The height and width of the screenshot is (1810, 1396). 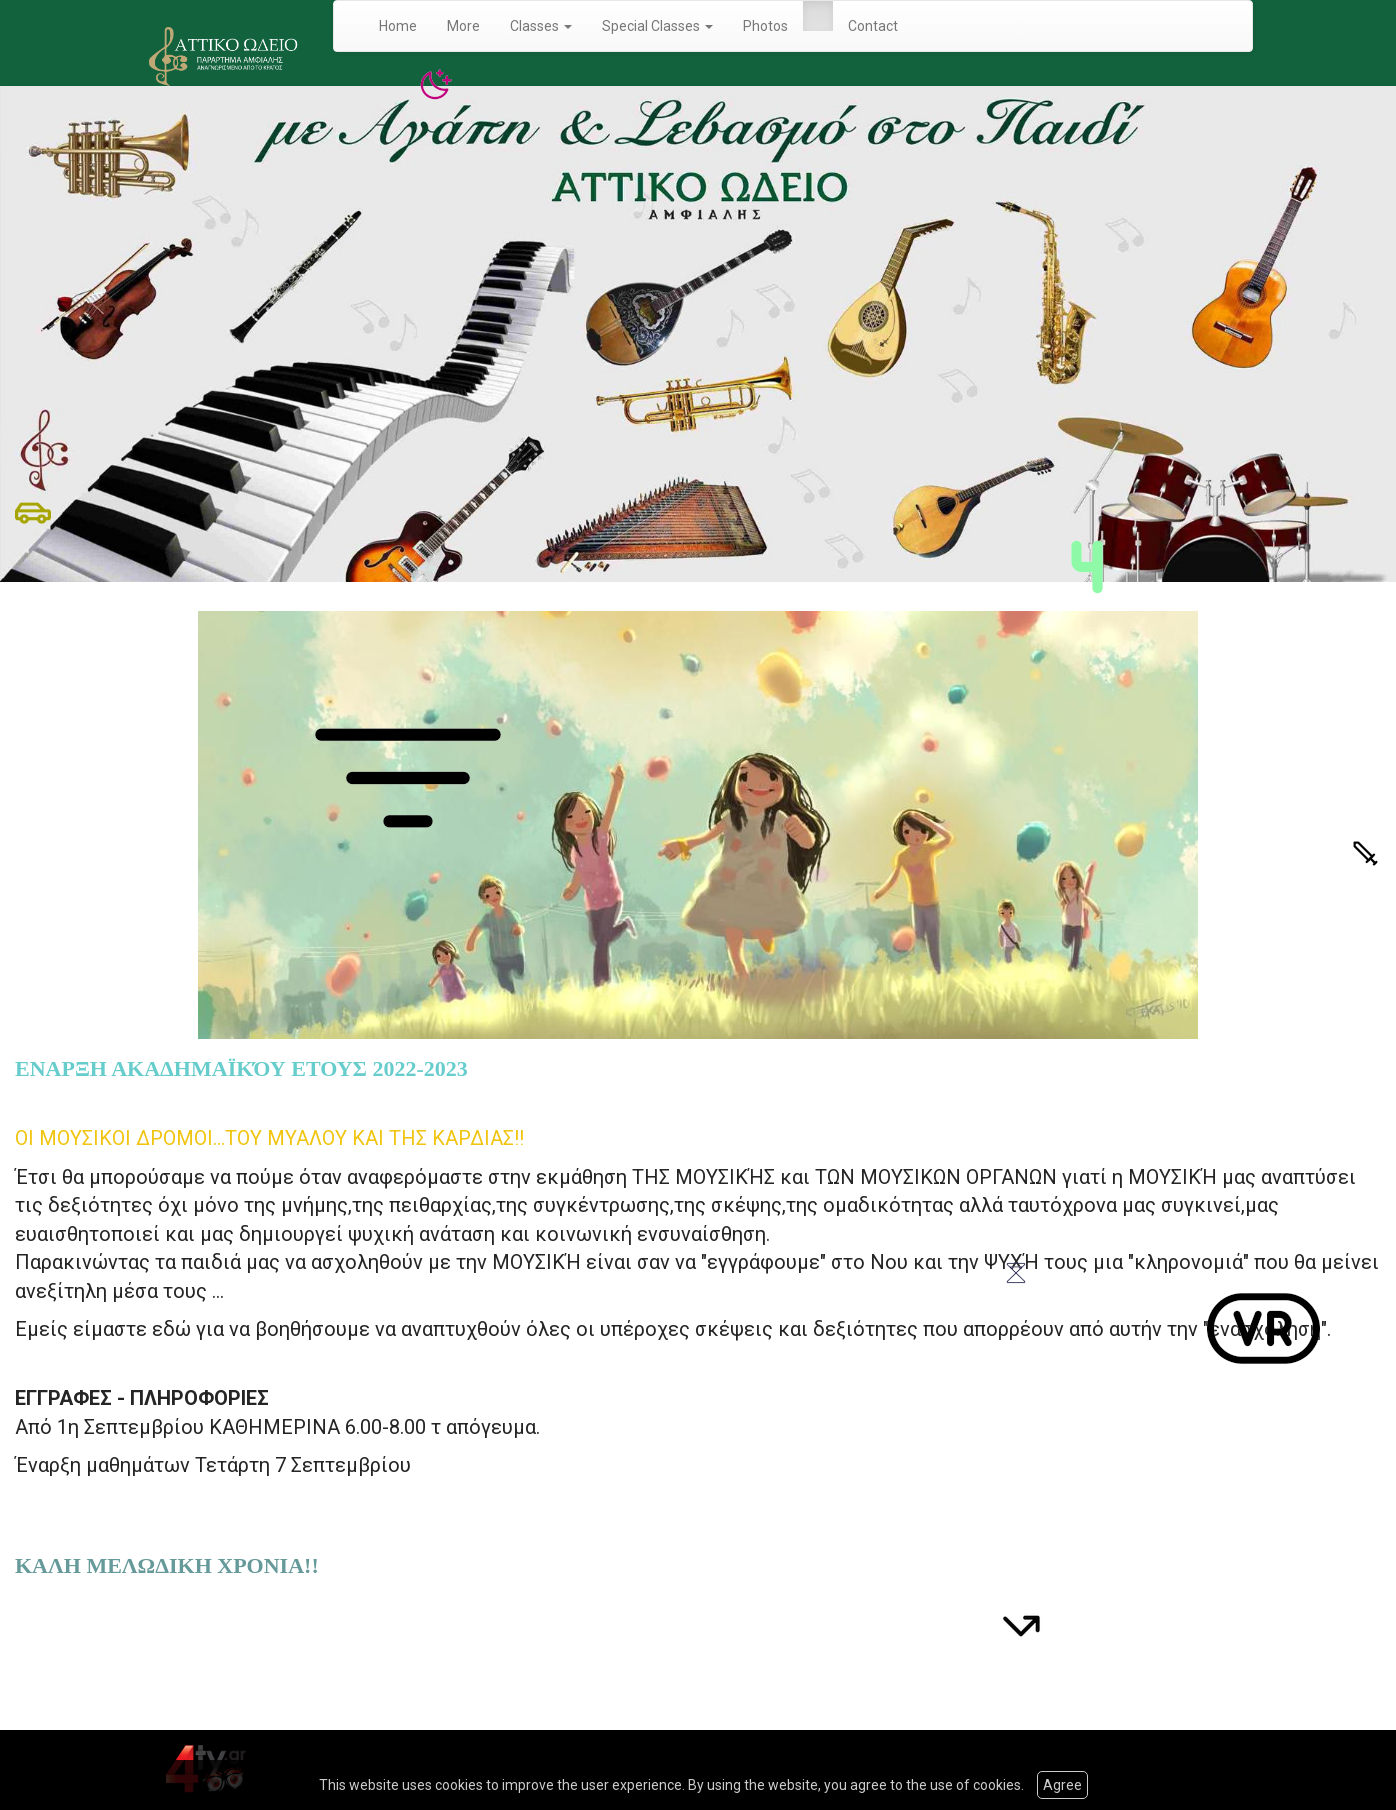 I want to click on access vehicle or car-related settings, so click(x=33, y=512).